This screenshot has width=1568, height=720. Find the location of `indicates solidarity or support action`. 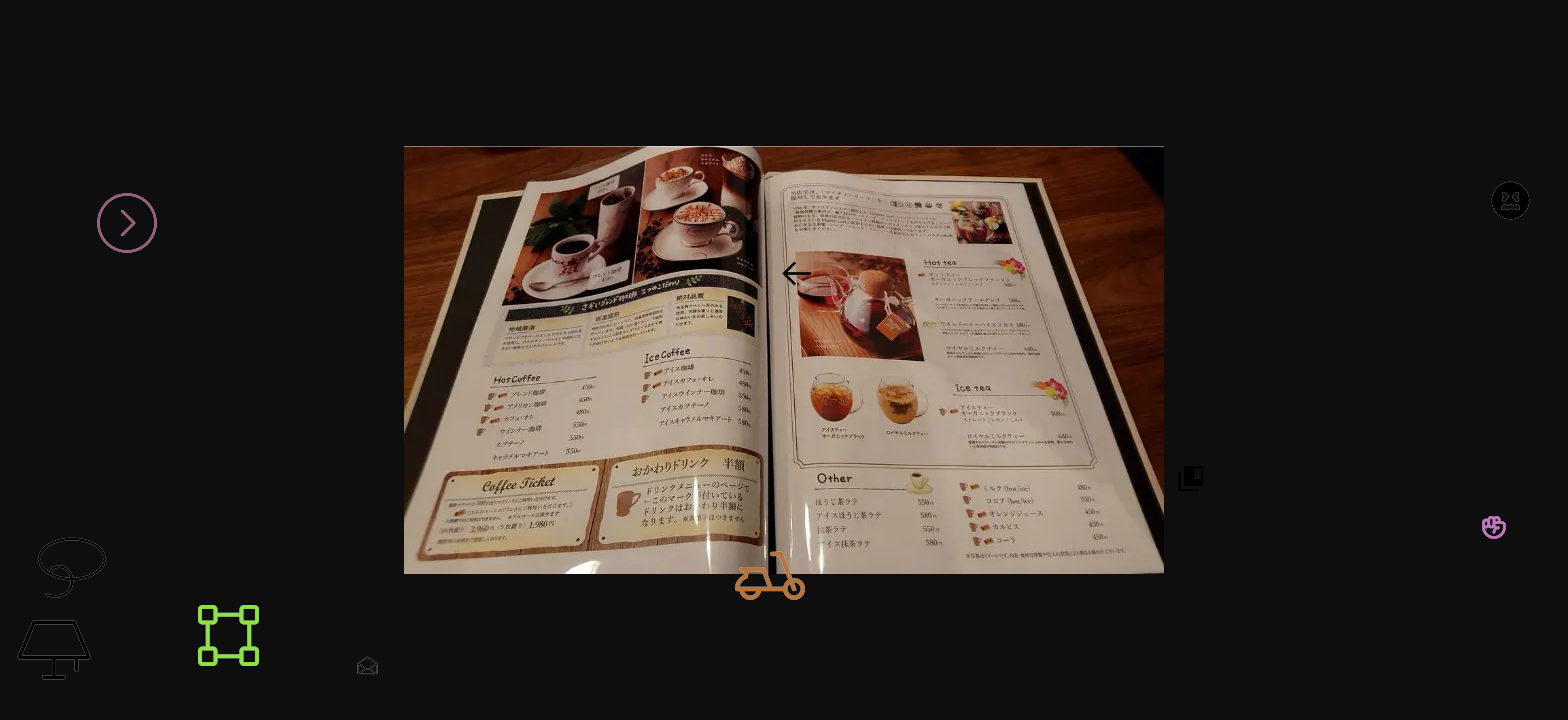

indicates solidarity or support action is located at coordinates (1494, 527).